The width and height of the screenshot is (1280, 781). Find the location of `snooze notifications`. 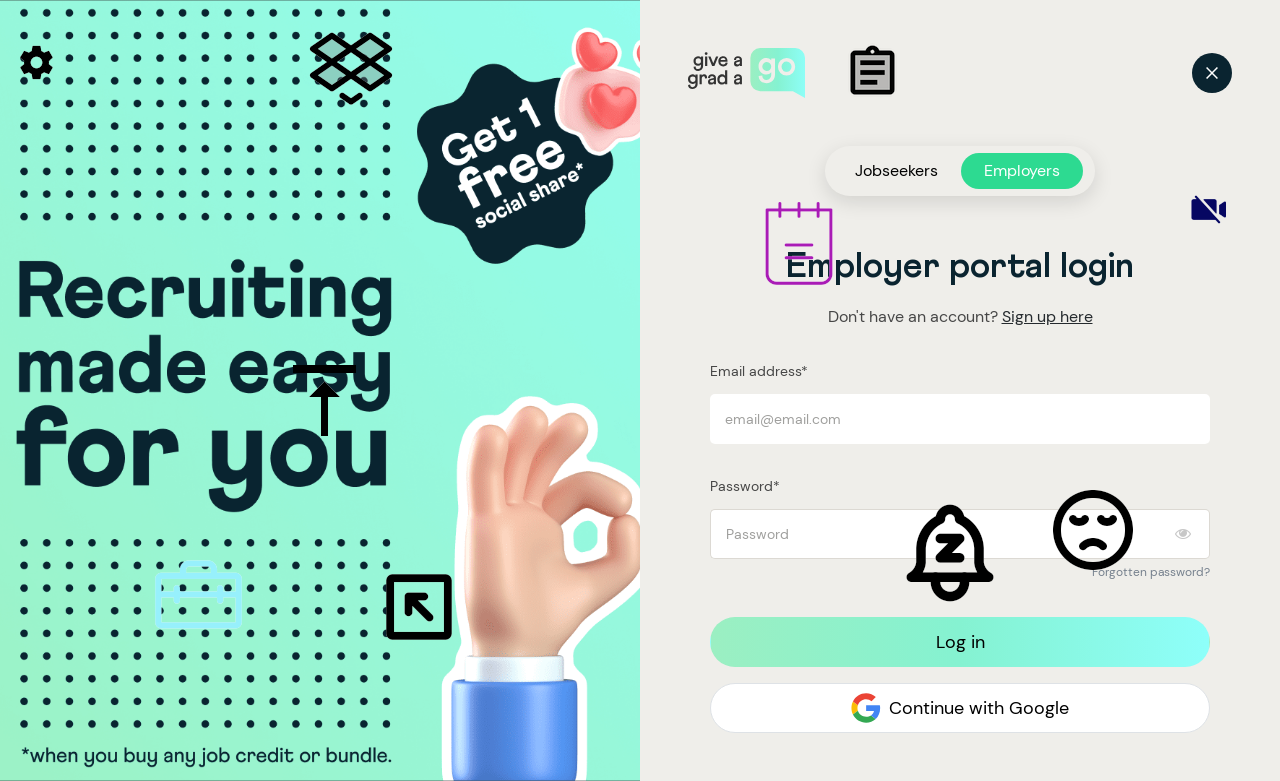

snooze notifications is located at coordinates (950, 553).